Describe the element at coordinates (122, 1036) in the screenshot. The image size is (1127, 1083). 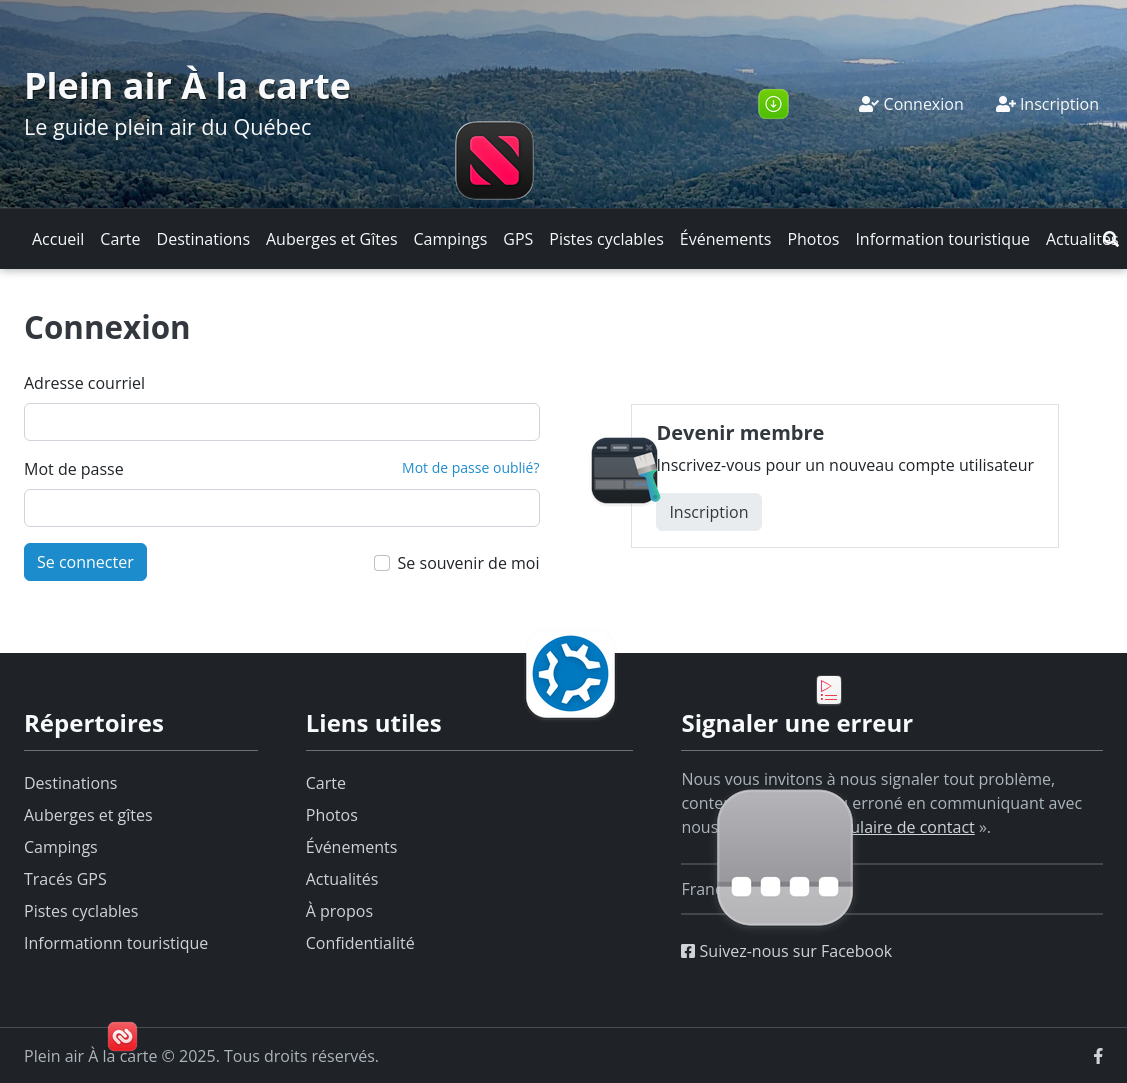
I see `open authy for two-factor authentication codes` at that location.